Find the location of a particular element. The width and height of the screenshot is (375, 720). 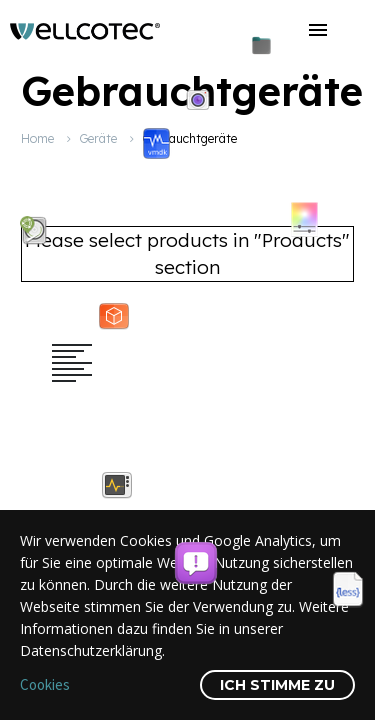

submit feedback about file syncing issues is located at coordinates (196, 563).